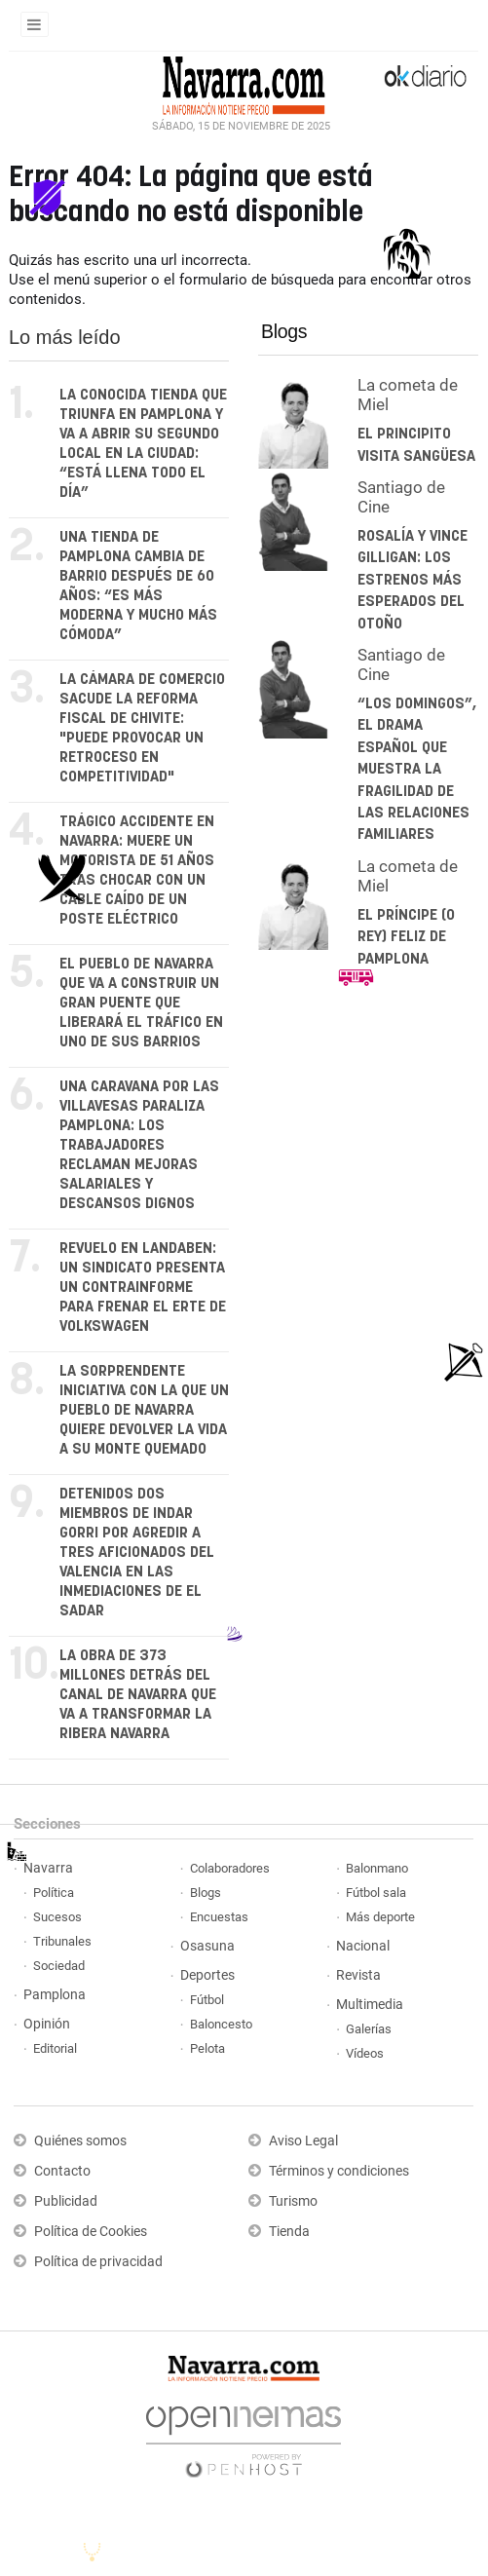  What do you see at coordinates (61, 878) in the screenshot?
I see `ivory tusks item or resource in a game` at bounding box center [61, 878].